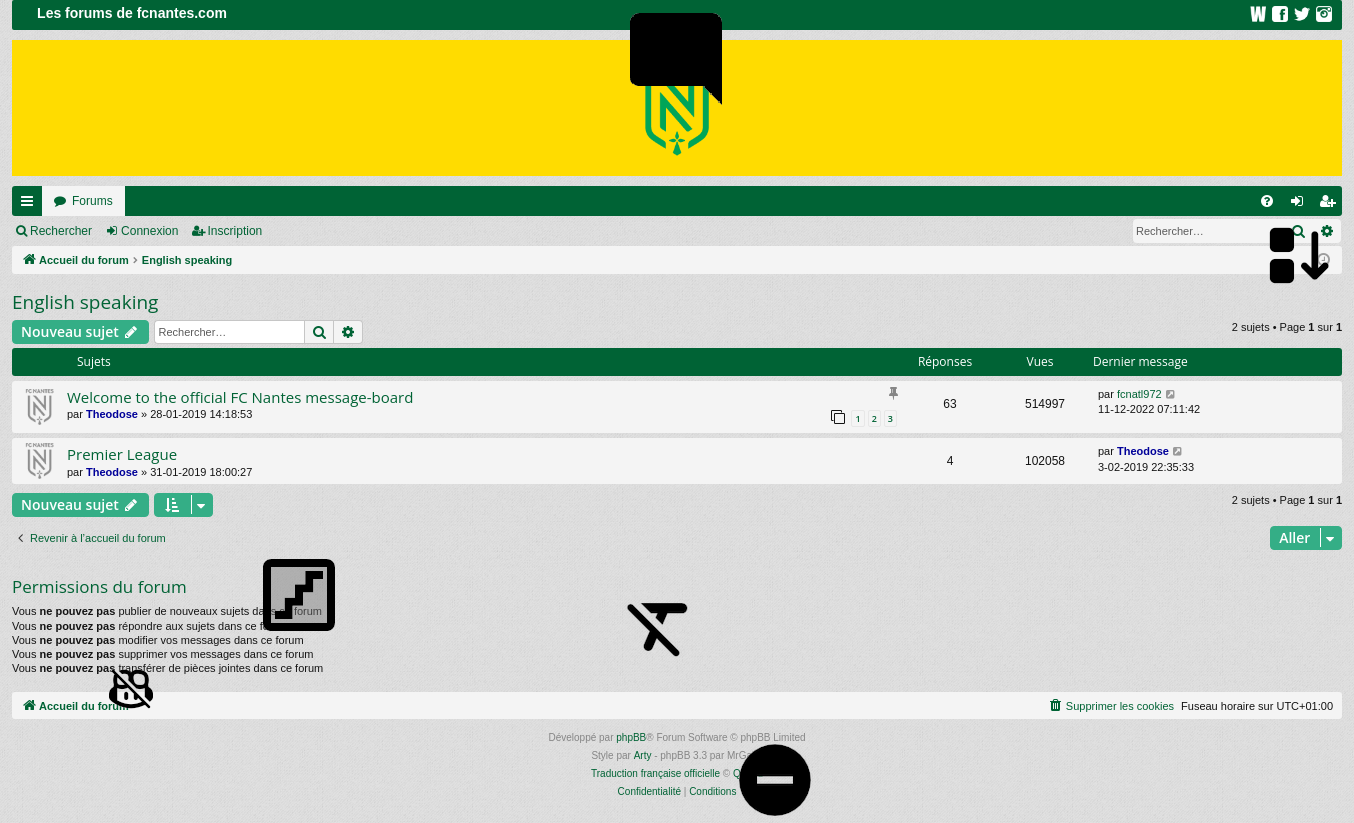 Image resolution: width=1354 pixels, height=823 pixels. I want to click on indicates github copilot is unavailable or disabled, so click(131, 689).